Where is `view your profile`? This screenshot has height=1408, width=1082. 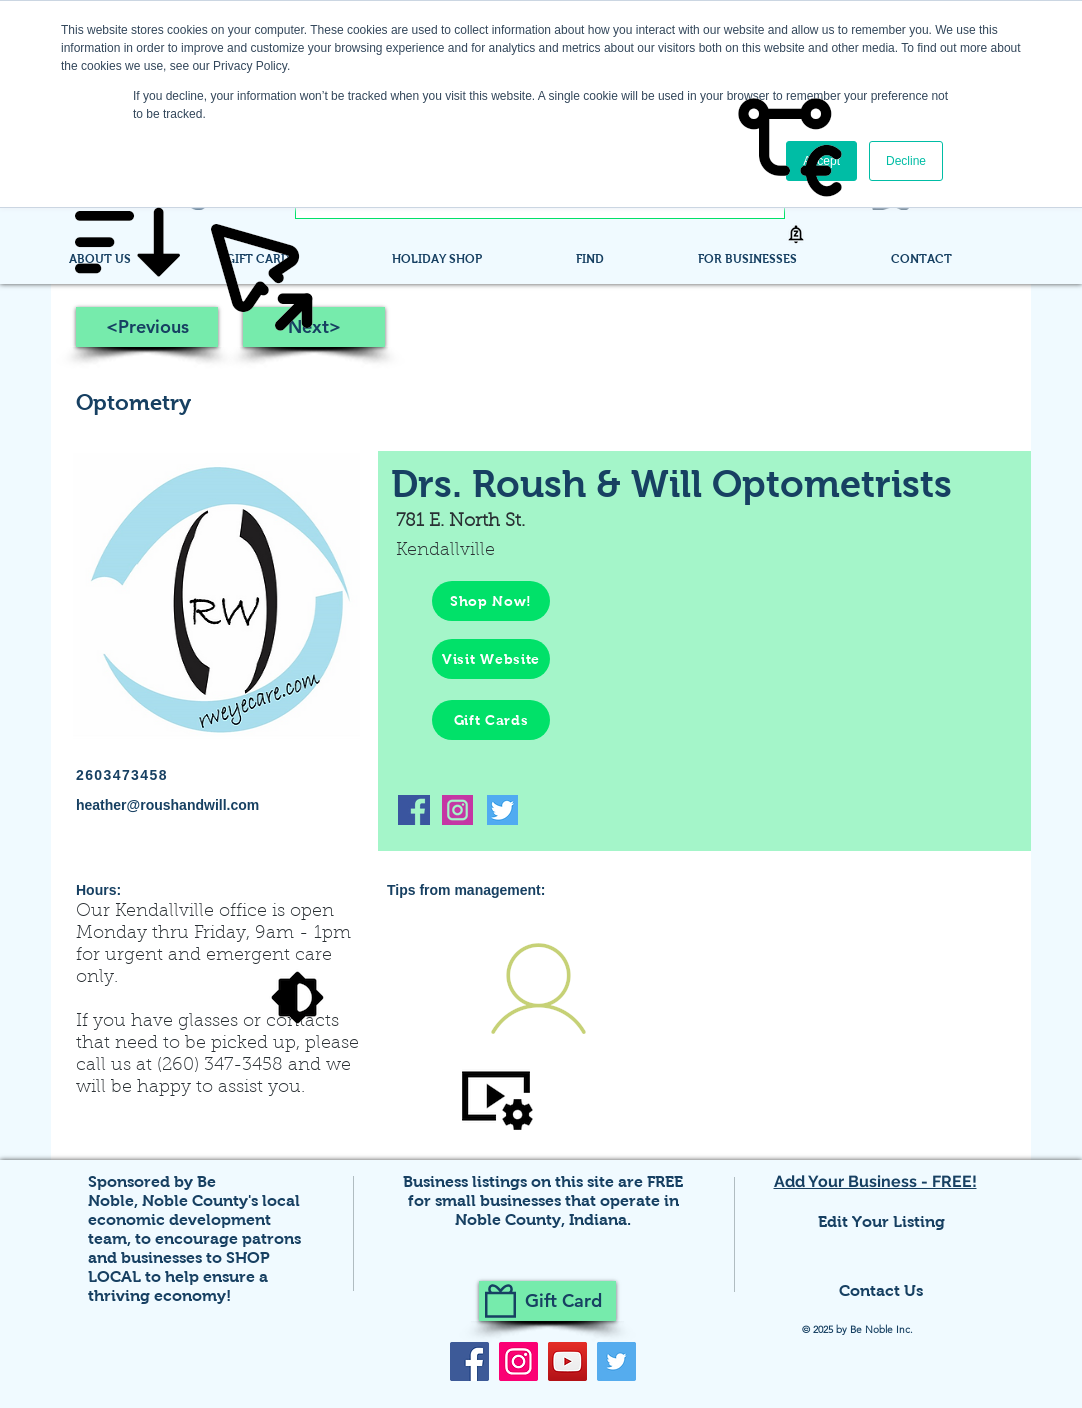
view your profile is located at coordinates (538, 990).